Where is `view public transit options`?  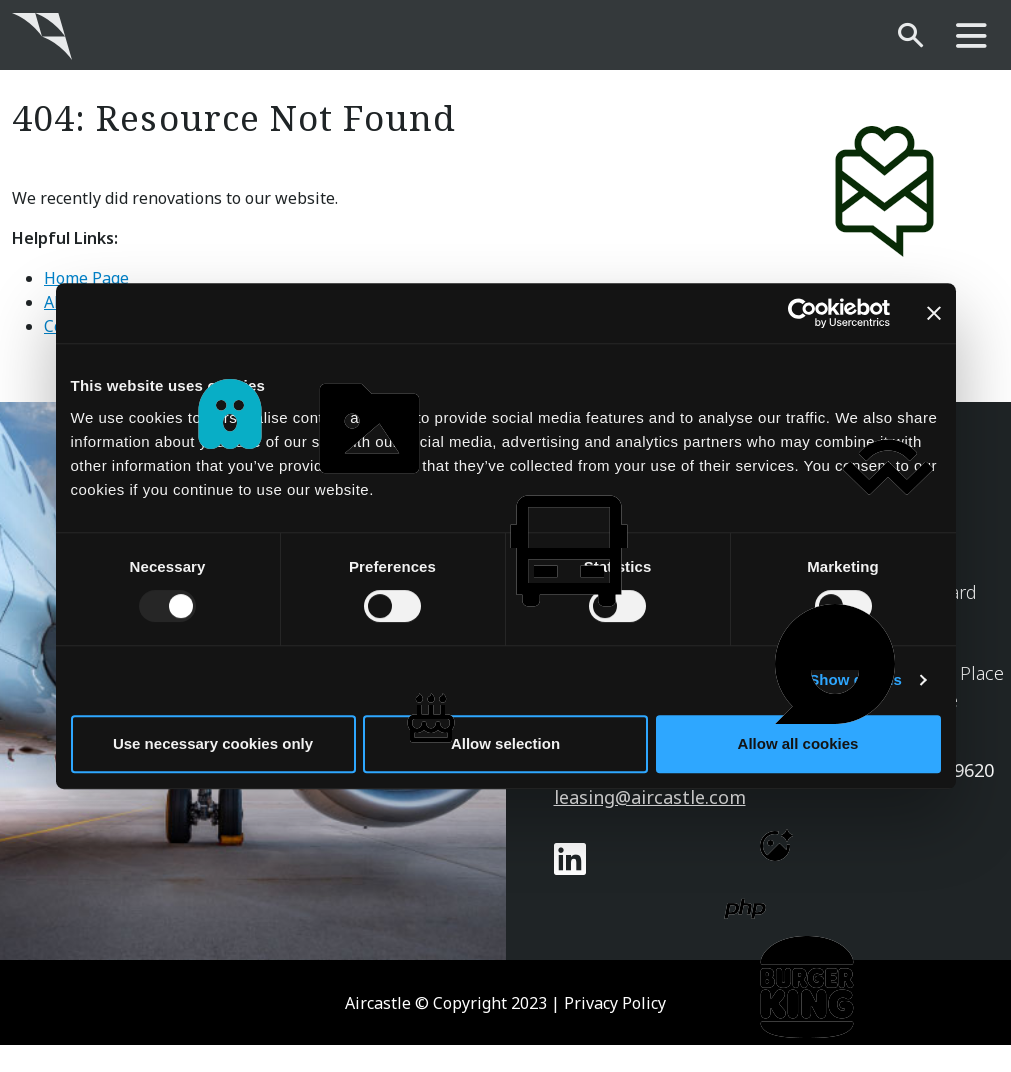 view public transit options is located at coordinates (569, 548).